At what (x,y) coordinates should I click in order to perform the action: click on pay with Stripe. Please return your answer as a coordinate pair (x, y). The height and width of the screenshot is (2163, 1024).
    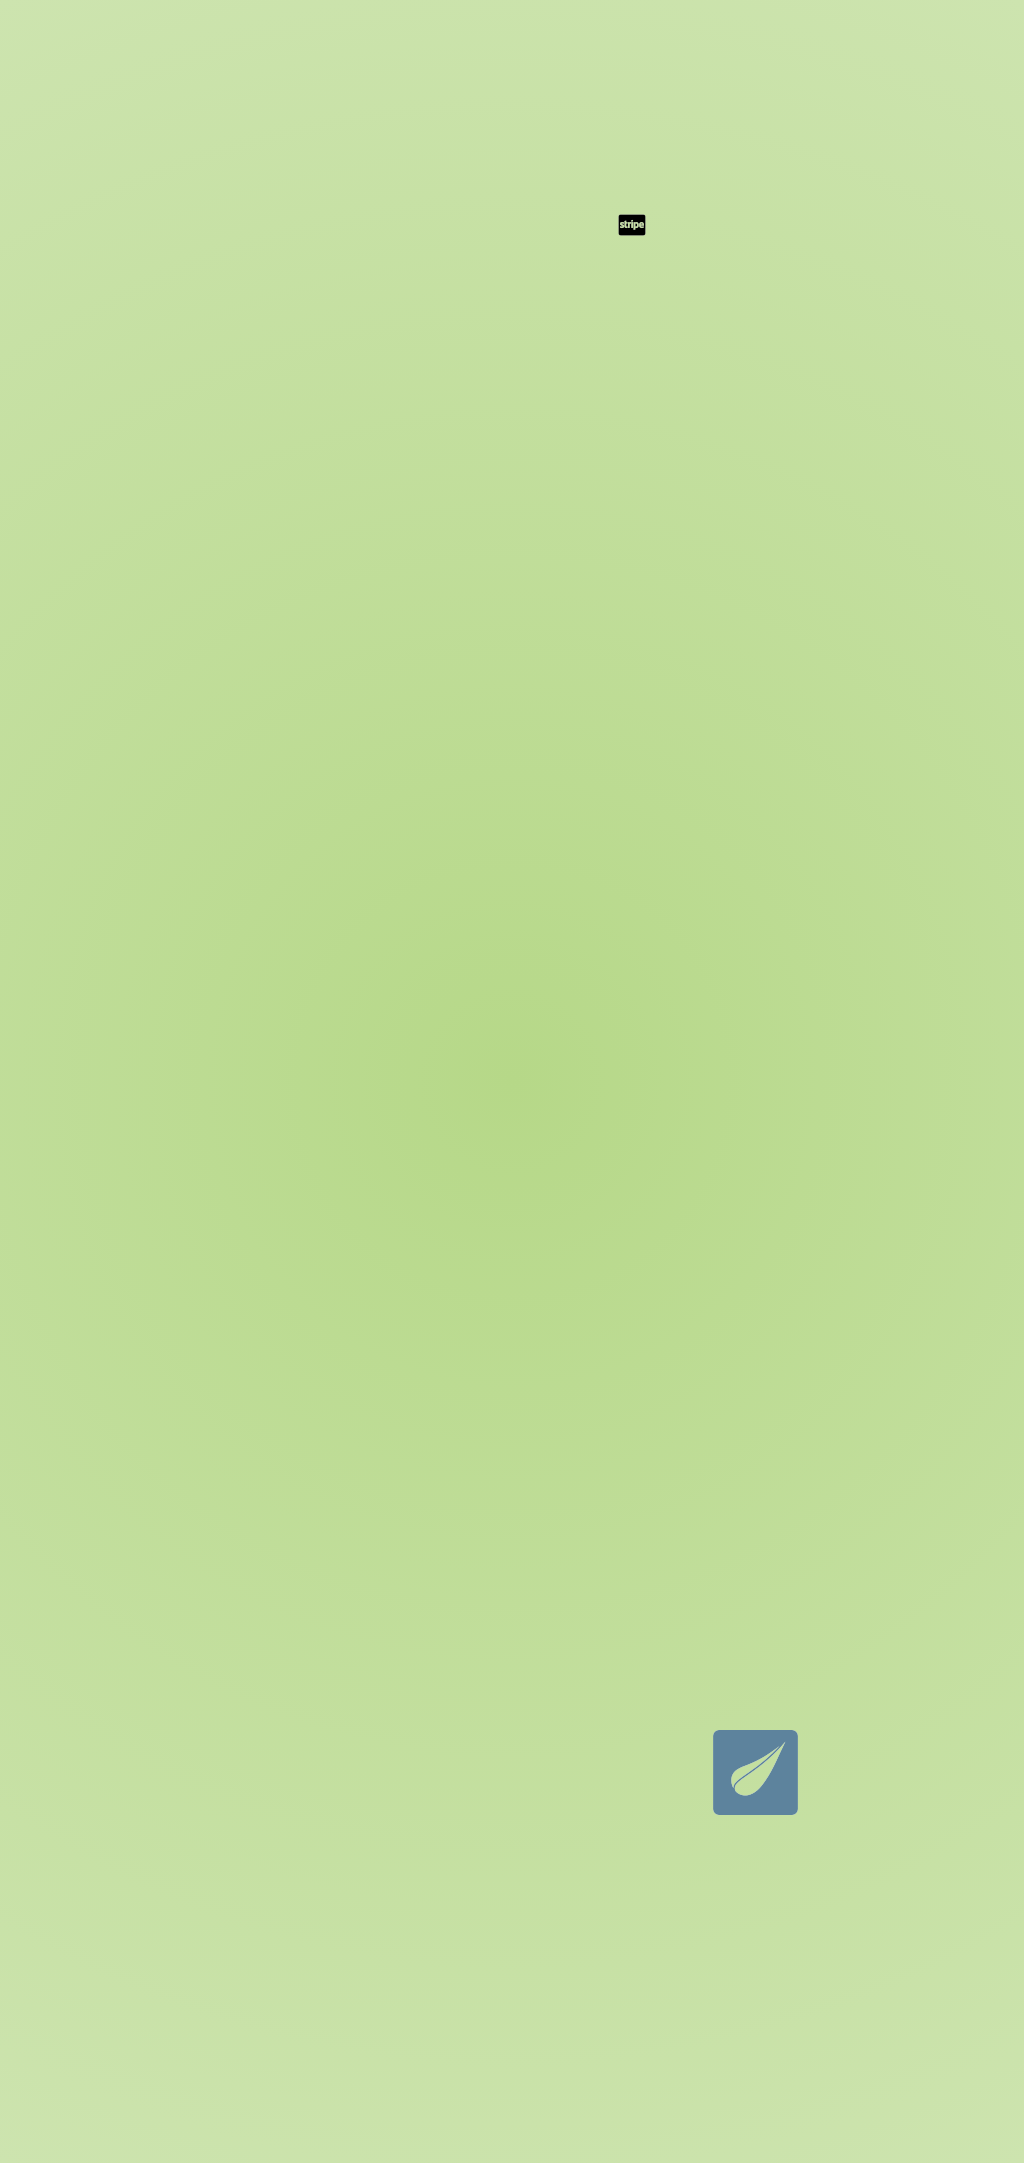
    Looking at the image, I should click on (632, 225).